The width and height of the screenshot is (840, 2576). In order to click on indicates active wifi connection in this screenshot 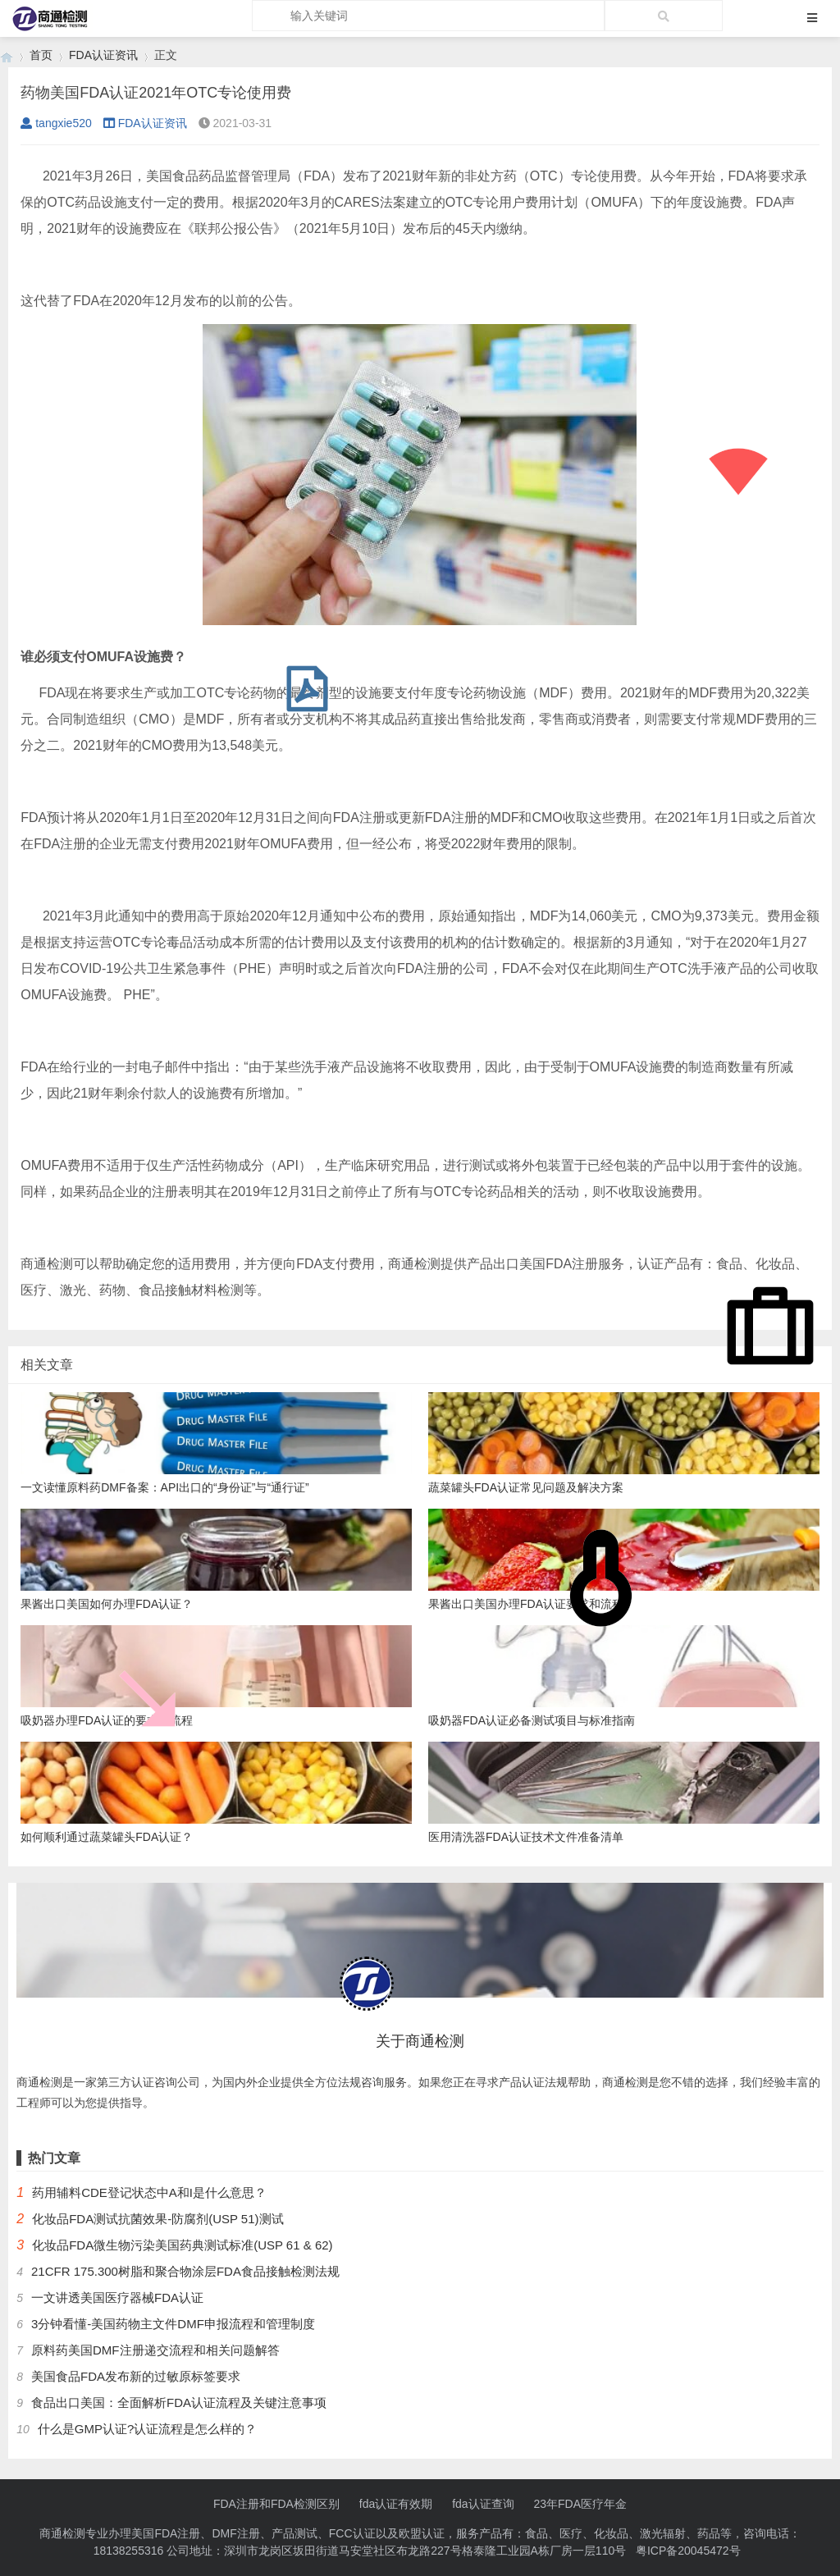, I will do `click(738, 472)`.